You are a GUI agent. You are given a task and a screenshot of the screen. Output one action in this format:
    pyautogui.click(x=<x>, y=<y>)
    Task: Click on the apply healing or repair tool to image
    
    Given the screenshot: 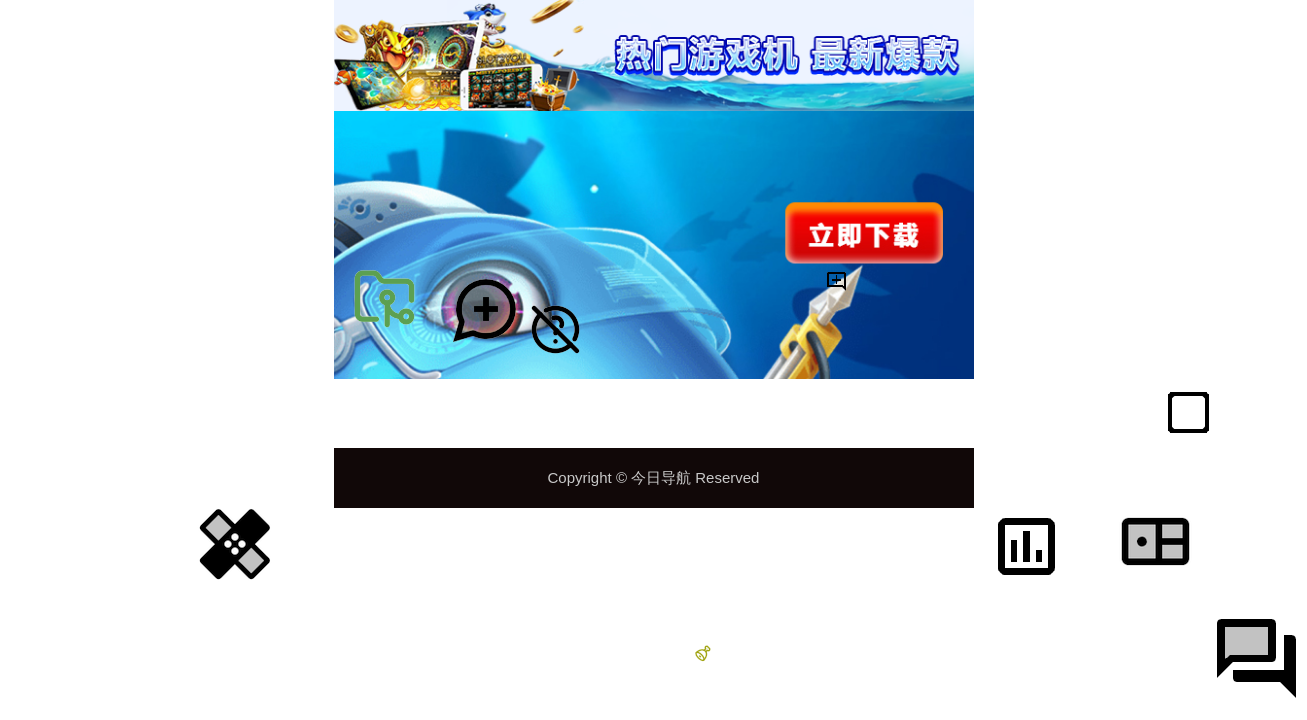 What is the action you would take?
    pyautogui.click(x=235, y=544)
    